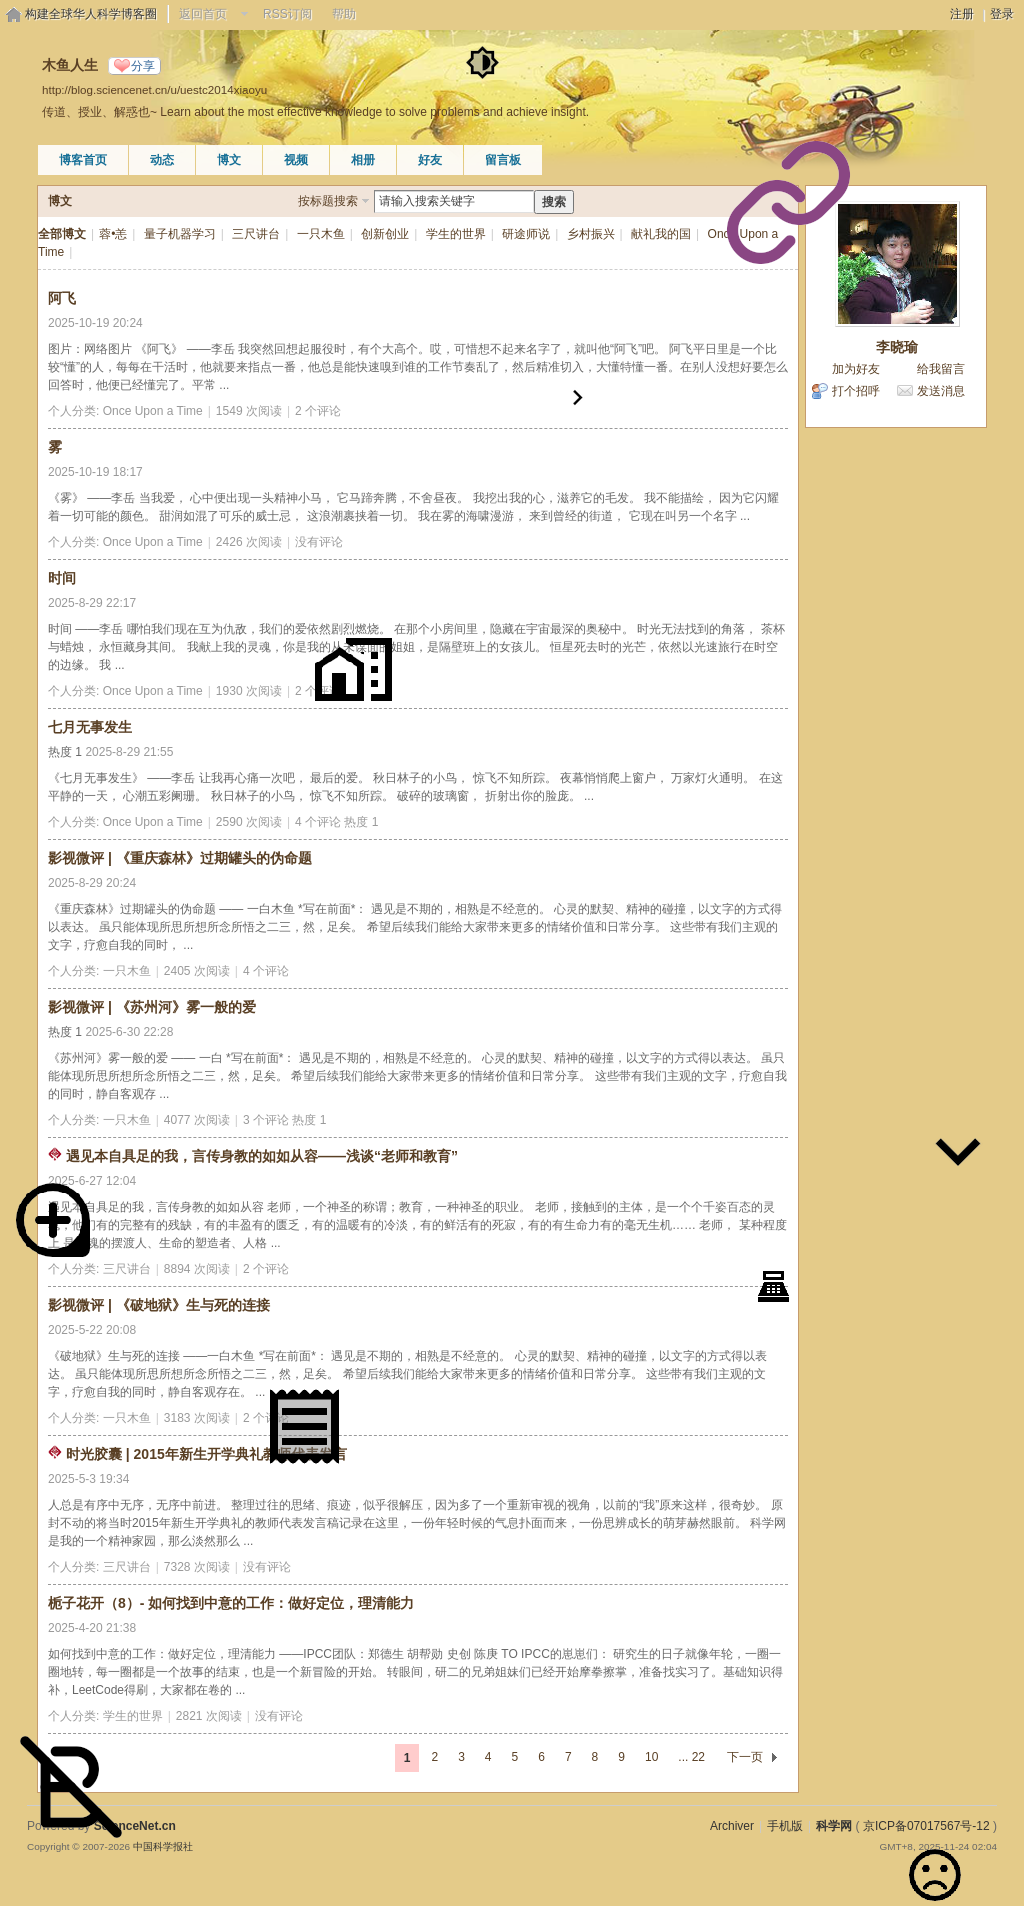 The width and height of the screenshot is (1024, 1906). What do you see at coordinates (788, 202) in the screenshot?
I see `copy or share a link` at bounding box center [788, 202].